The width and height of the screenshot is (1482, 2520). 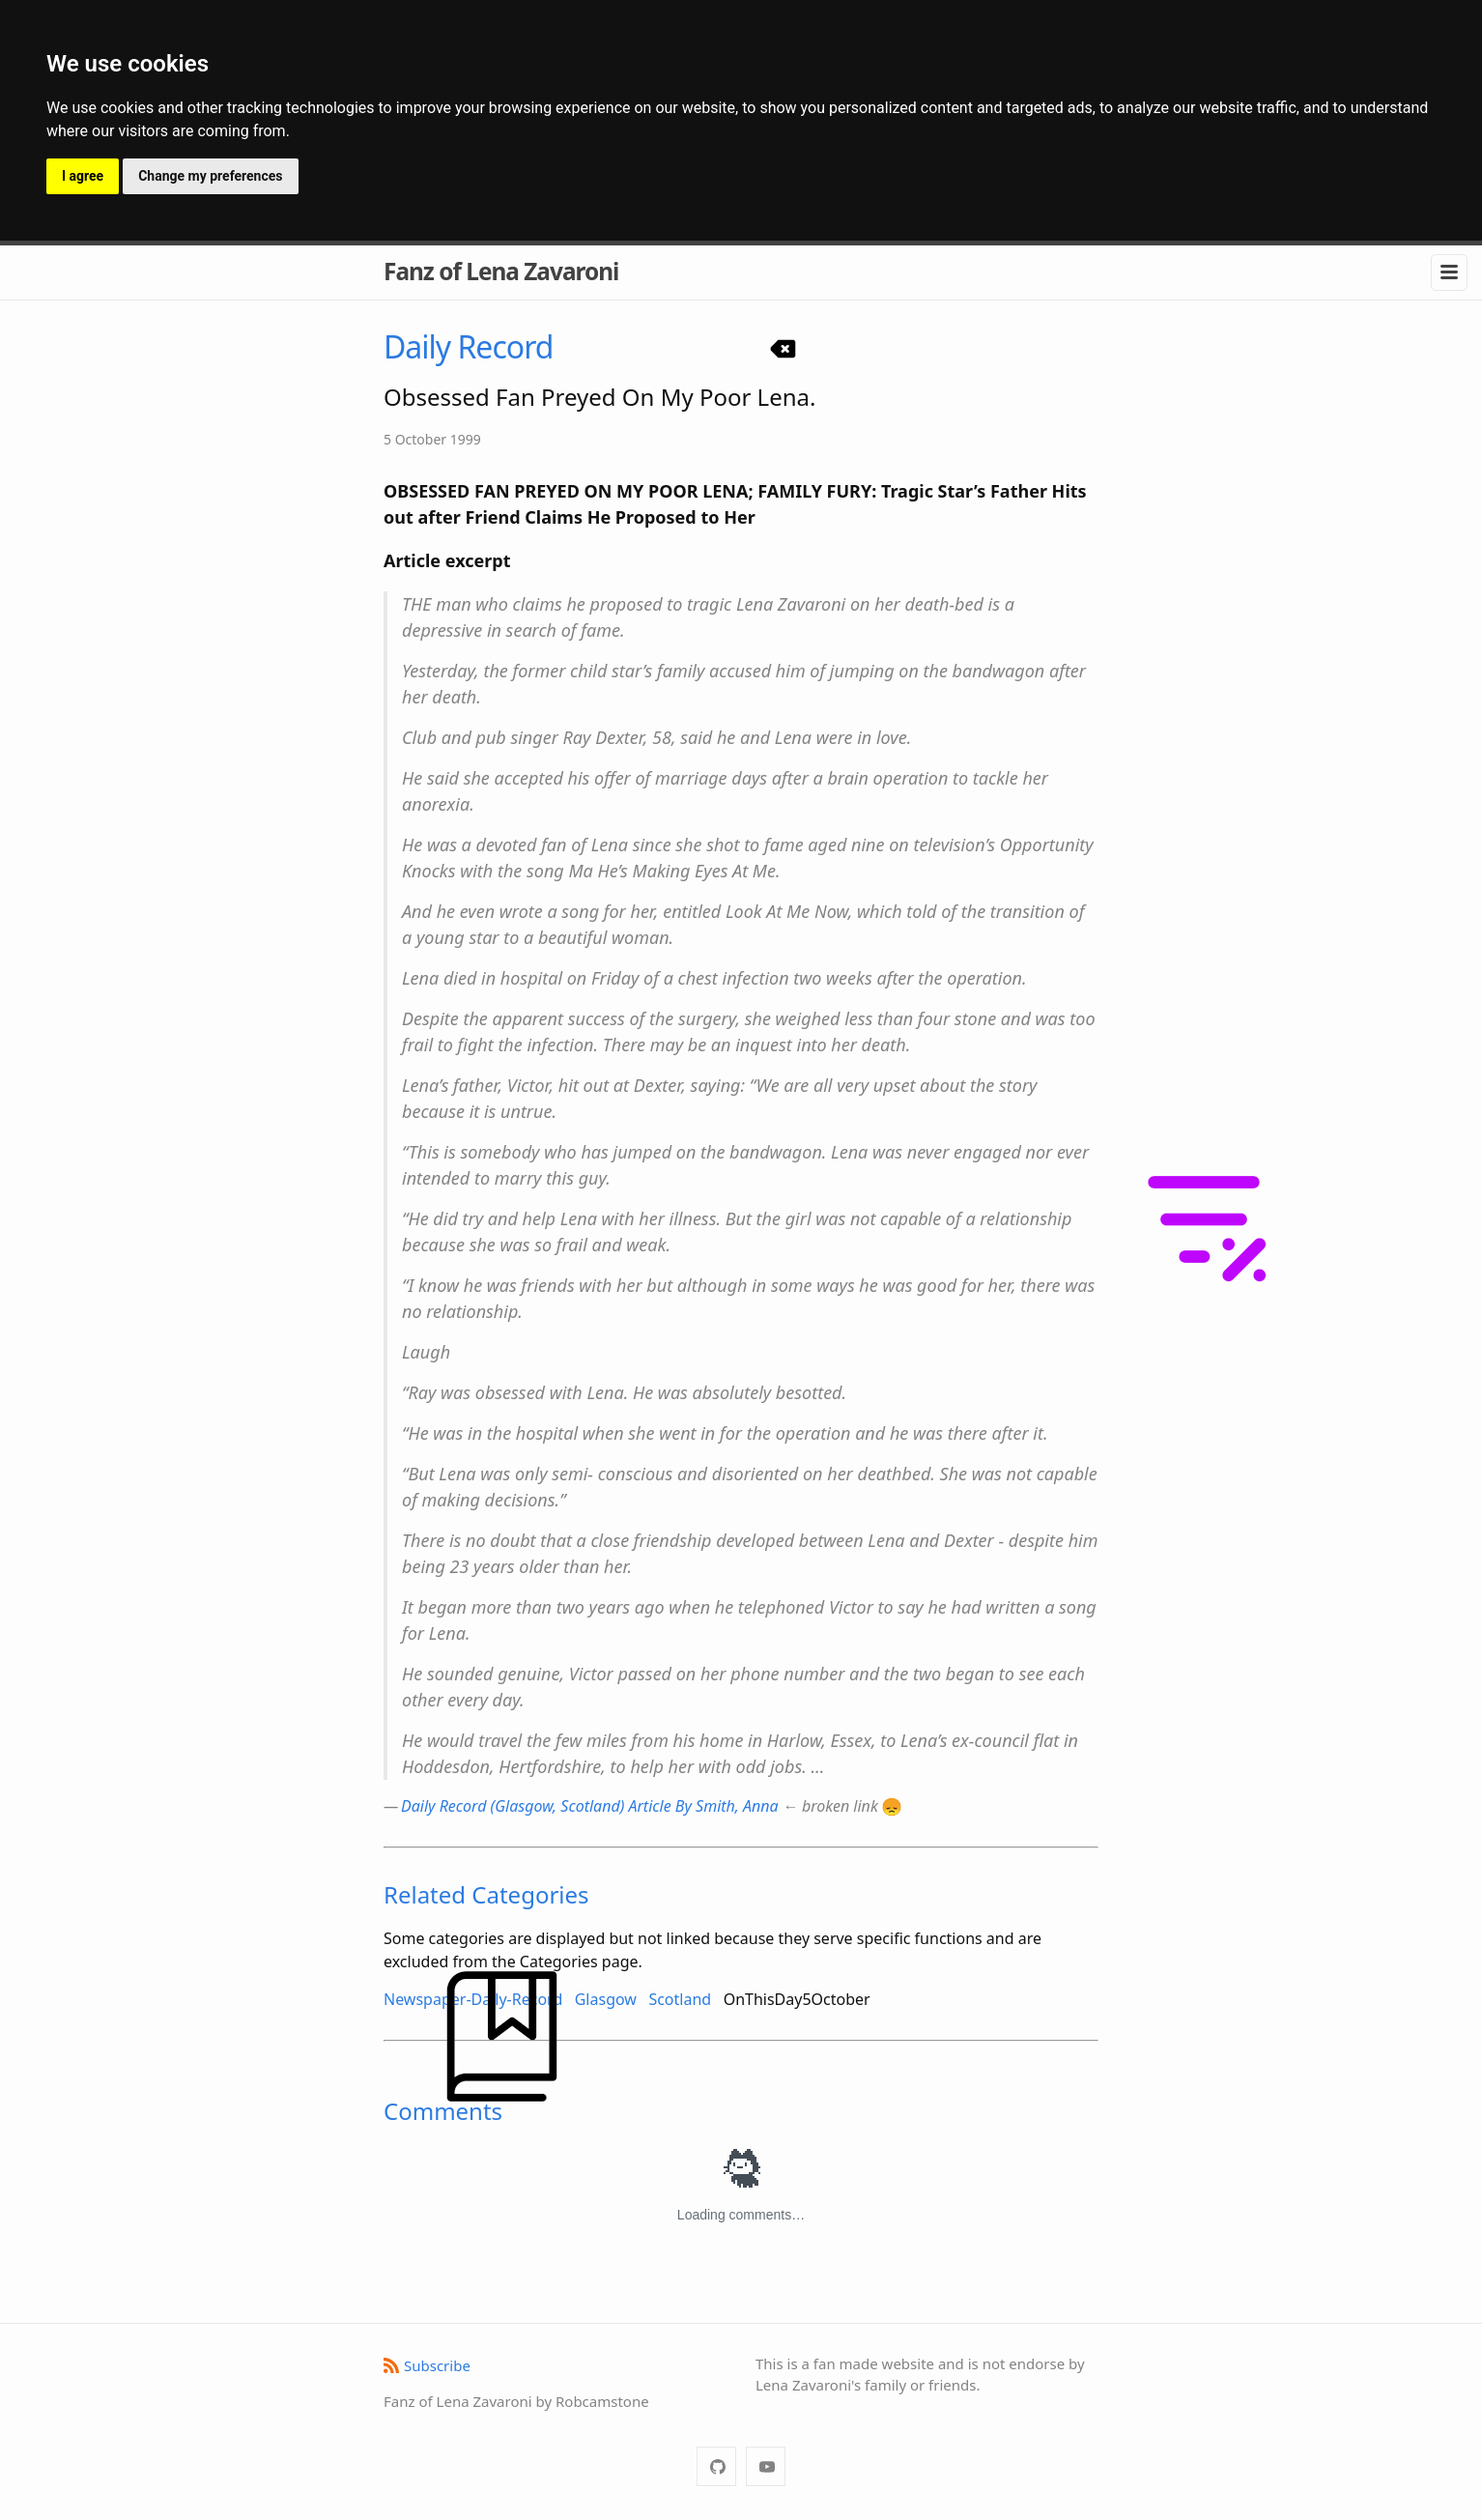 What do you see at coordinates (783, 349) in the screenshot?
I see `delete the previous character` at bounding box center [783, 349].